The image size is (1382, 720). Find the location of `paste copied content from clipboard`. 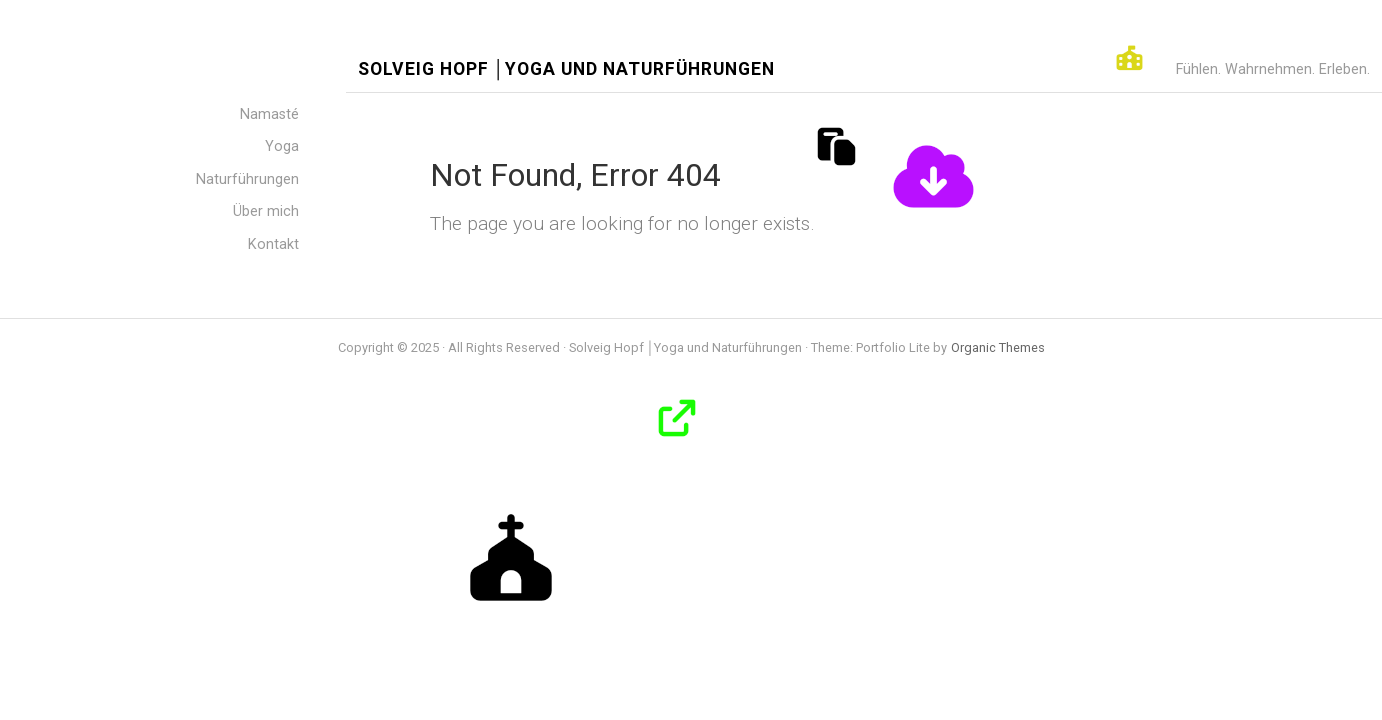

paste copied content from clipboard is located at coordinates (836, 146).